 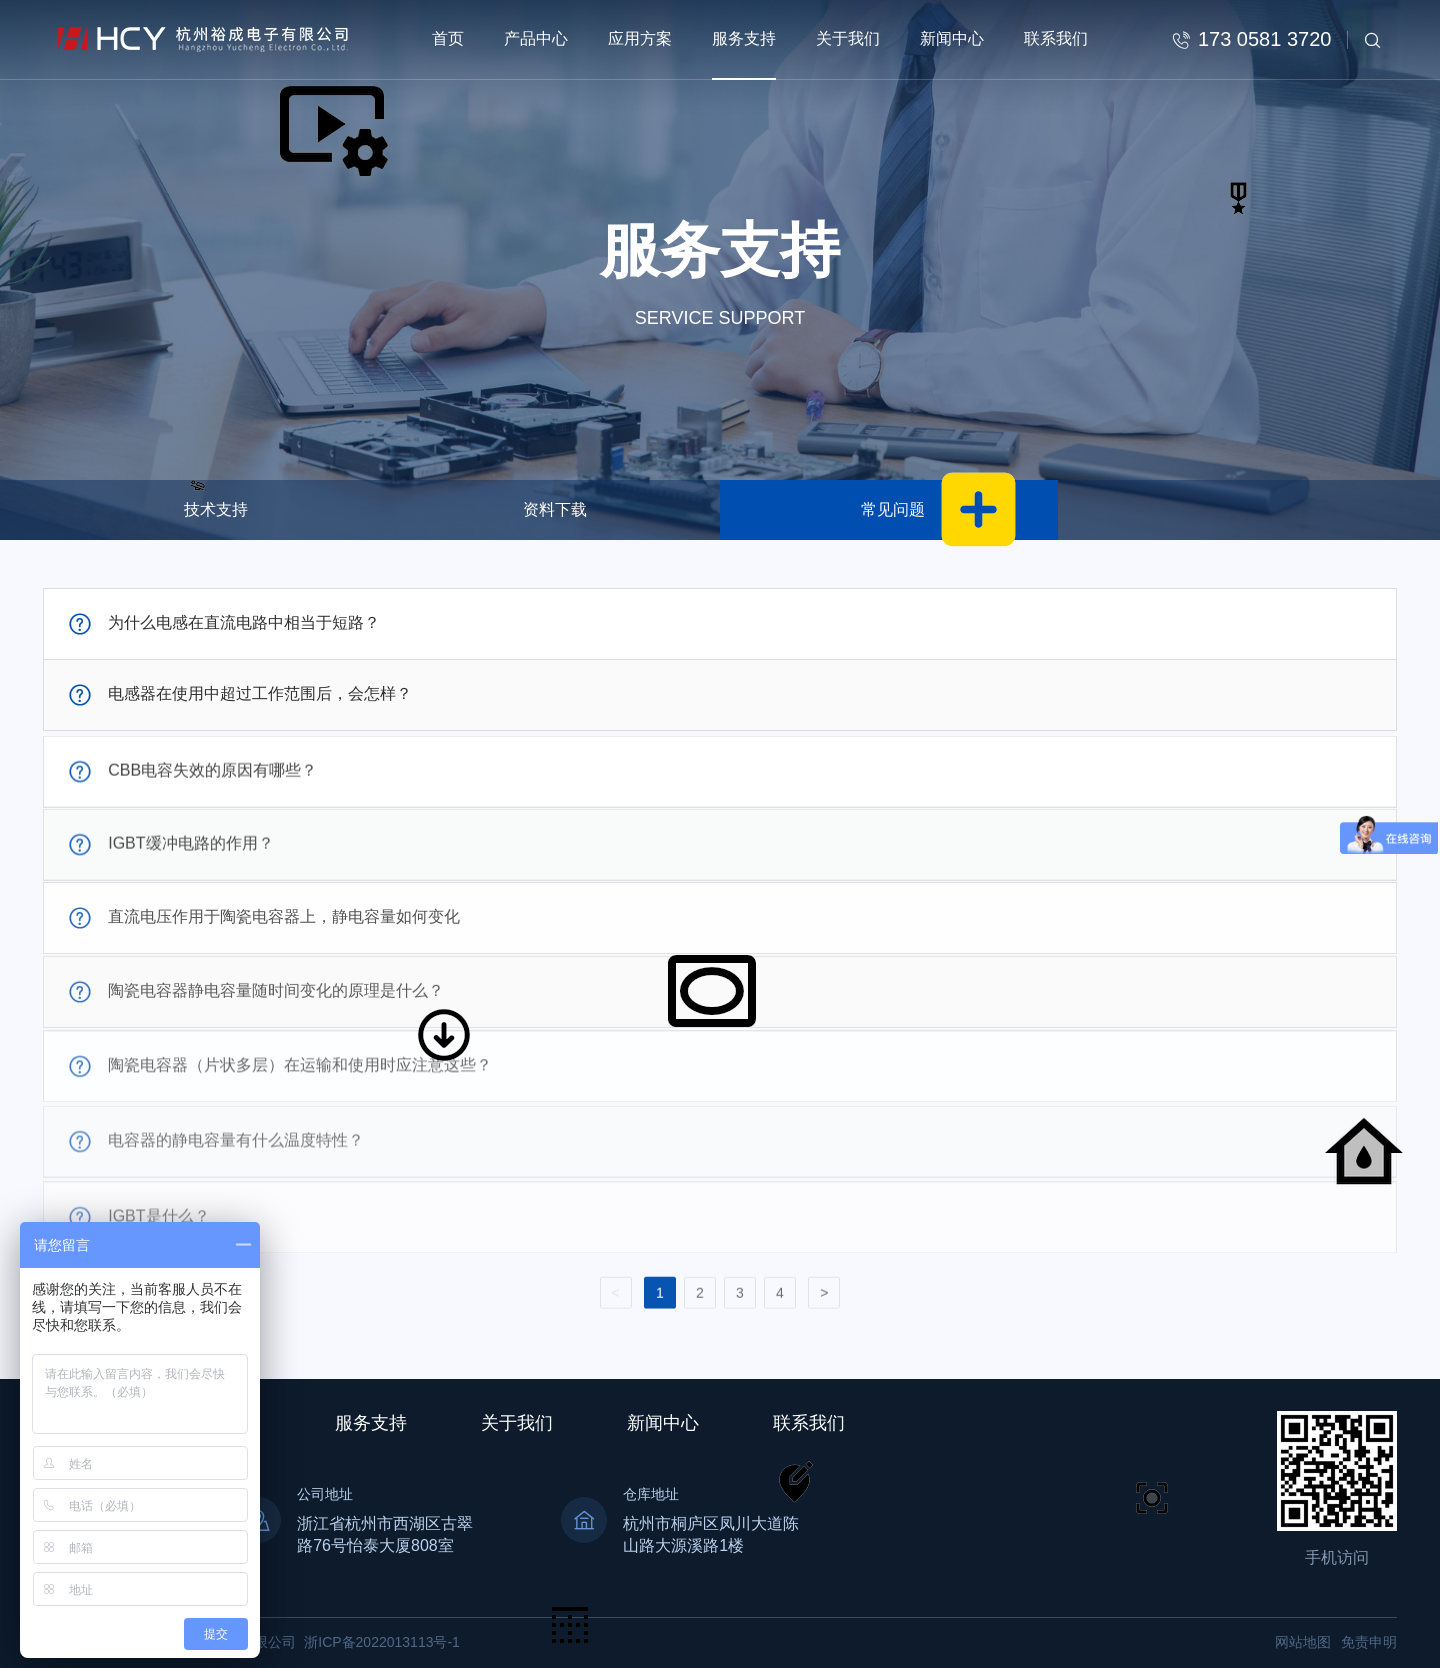 What do you see at coordinates (570, 1625) in the screenshot?
I see `apply border to top edge of cell or table` at bounding box center [570, 1625].